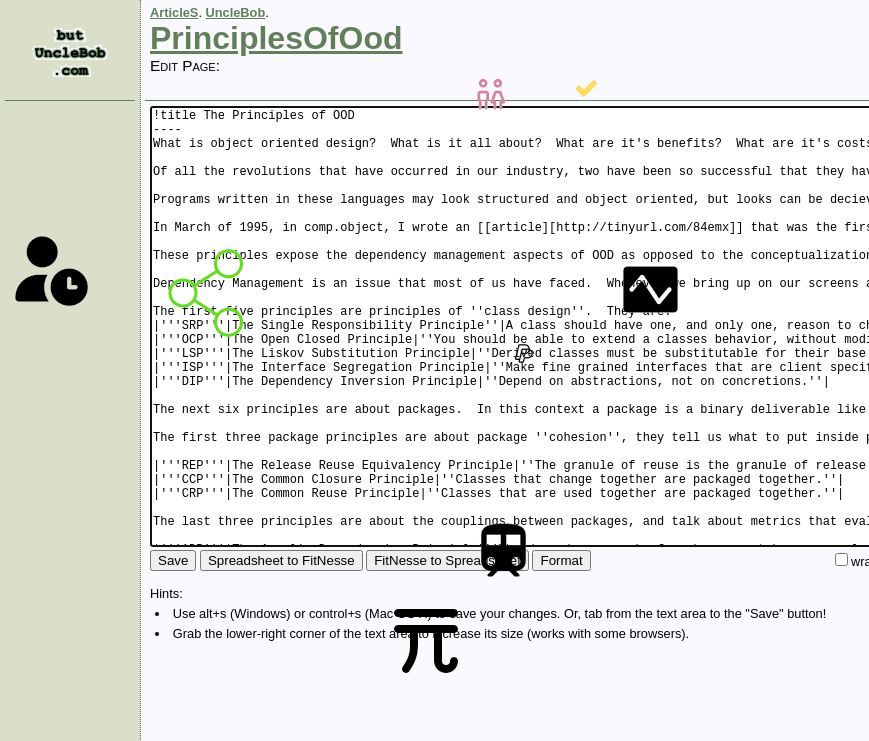  I want to click on confirm or submit an action, so click(586, 88).